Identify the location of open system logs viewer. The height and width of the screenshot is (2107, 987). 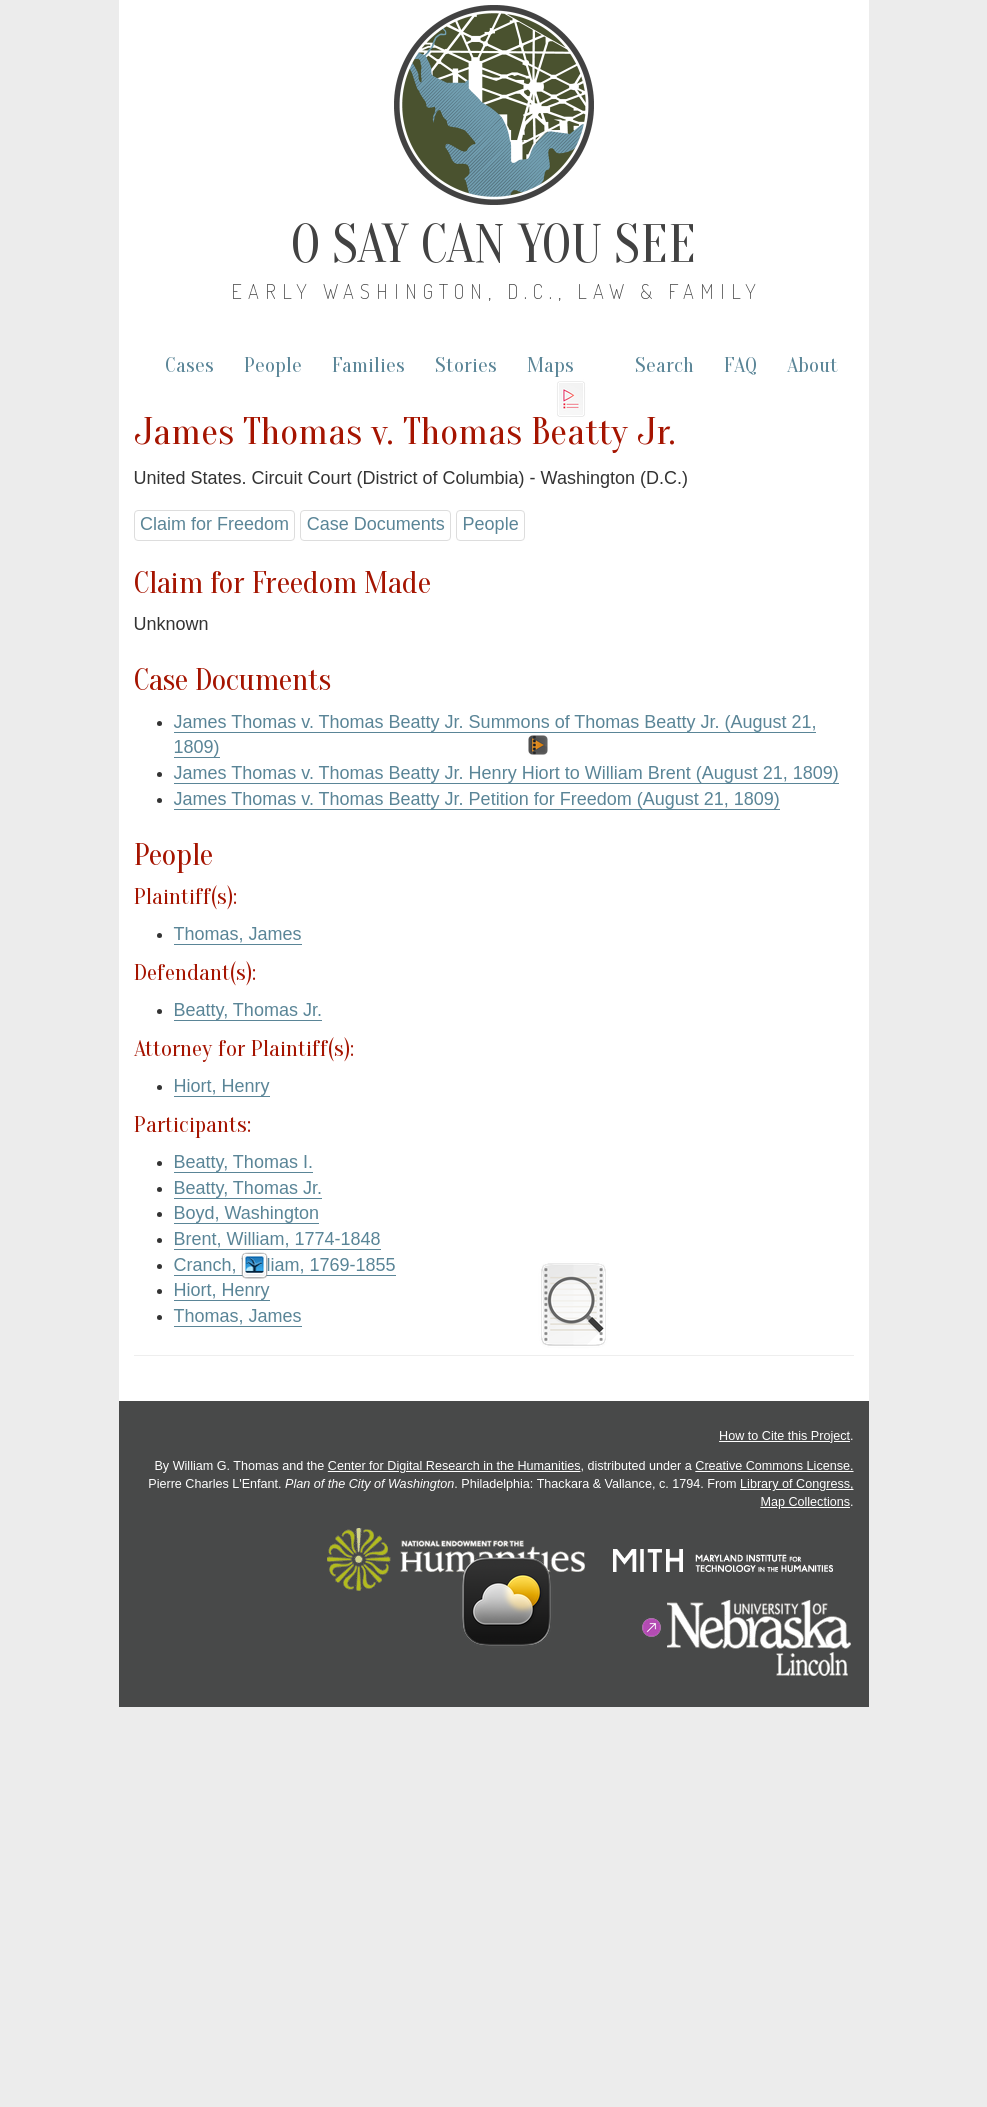
(573, 1304).